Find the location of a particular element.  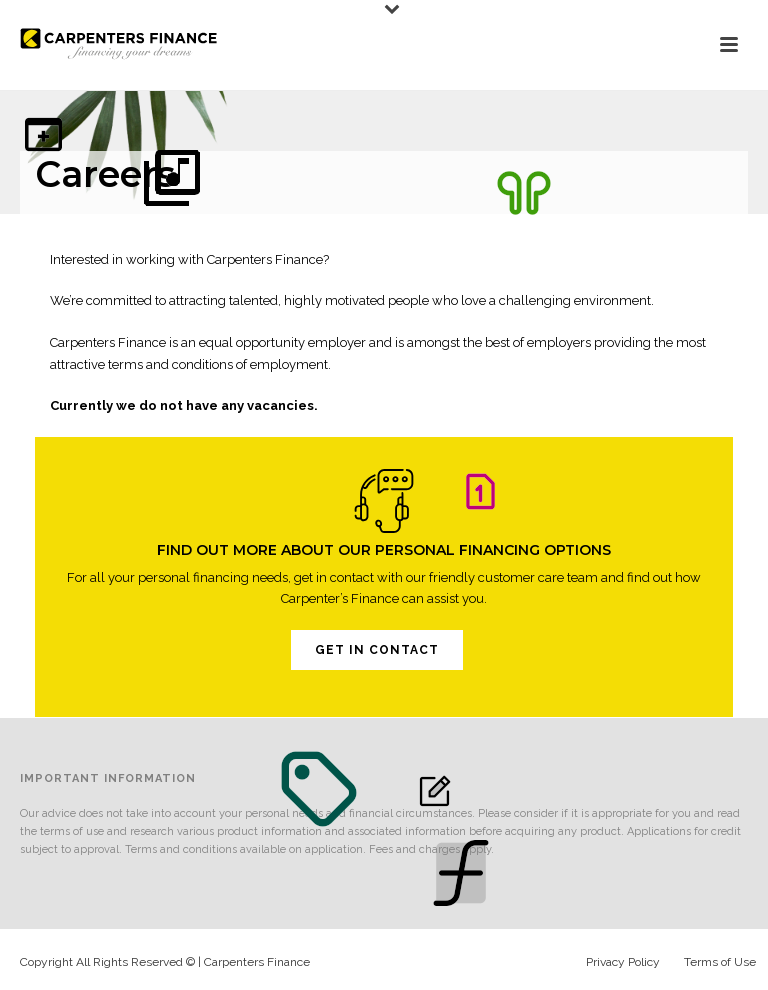

access your music library is located at coordinates (172, 178).